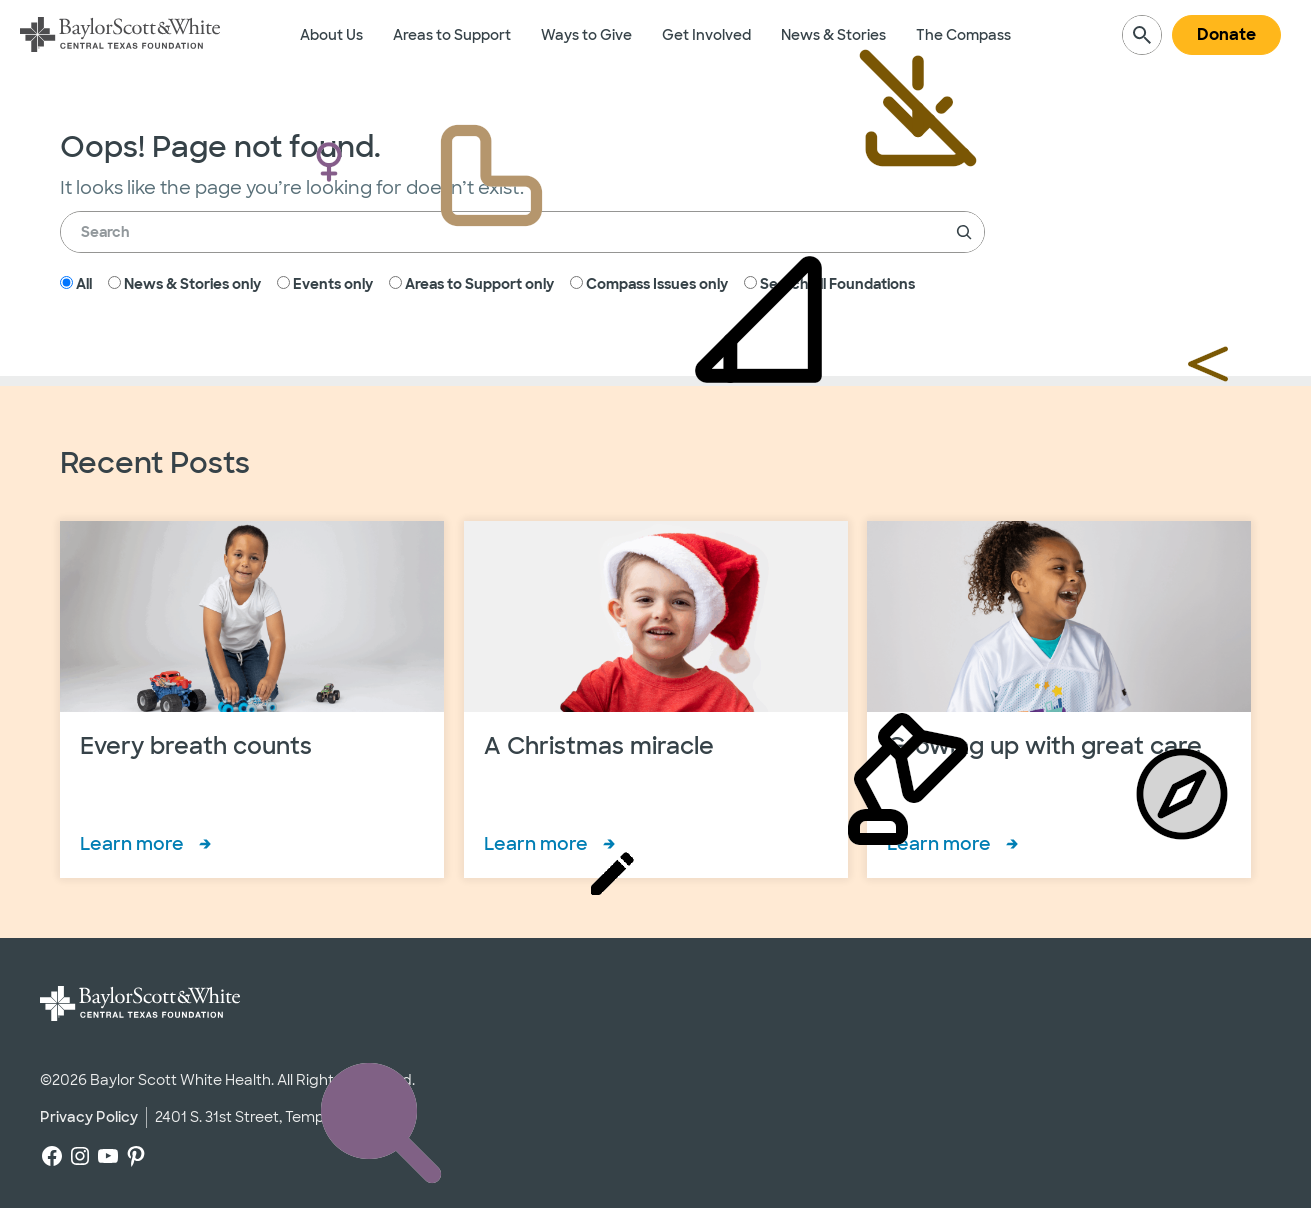 The height and width of the screenshot is (1208, 1311). Describe the element at coordinates (1182, 794) in the screenshot. I see `access navigation or directions` at that location.